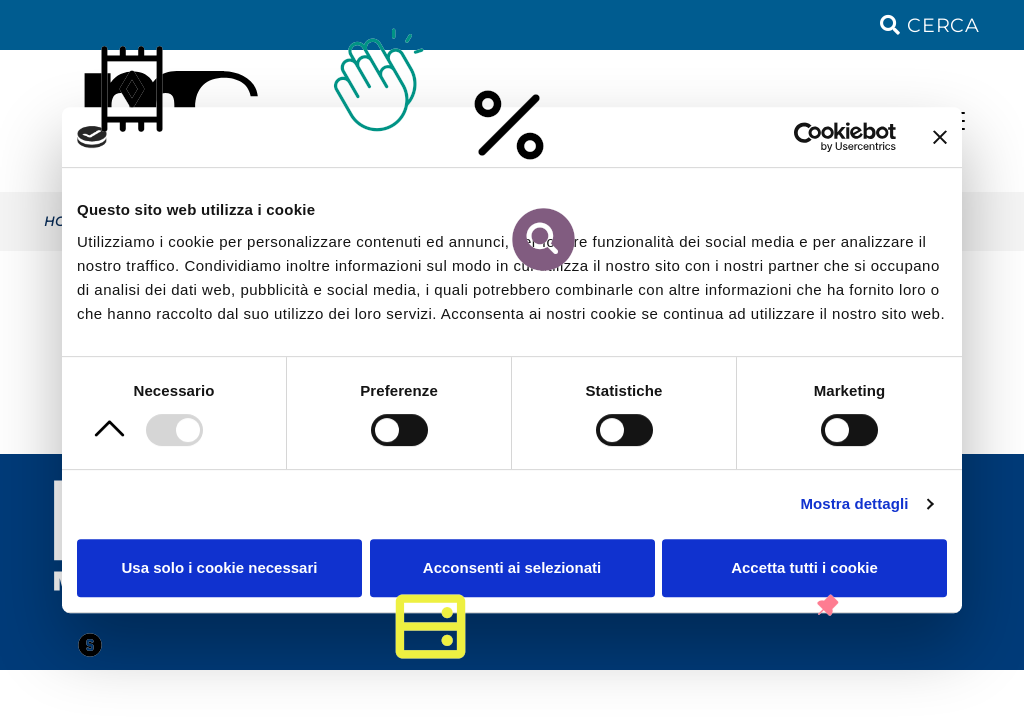  Describe the element at coordinates (543, 239) in the screenshot. I see `tap to search` at that location.